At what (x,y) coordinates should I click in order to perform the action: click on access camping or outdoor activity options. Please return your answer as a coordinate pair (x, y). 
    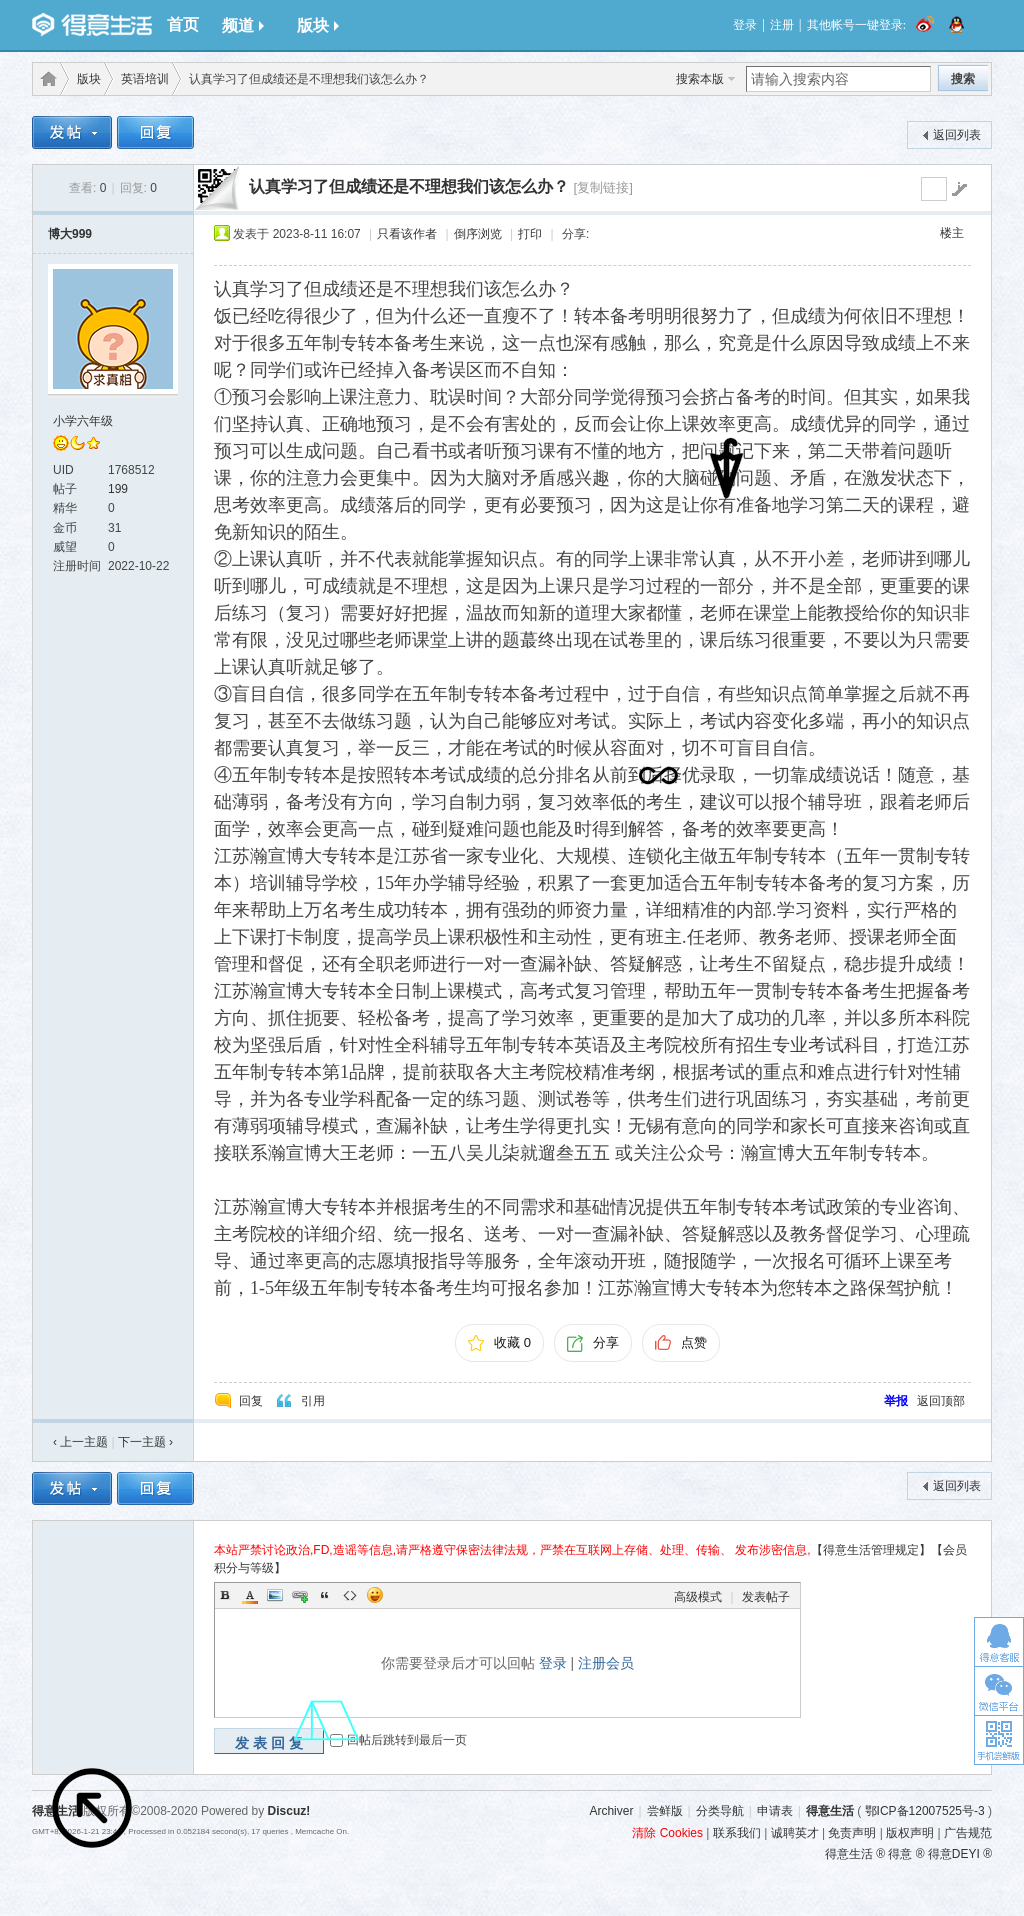
    Looking at the image, I should click on (326, 1722).